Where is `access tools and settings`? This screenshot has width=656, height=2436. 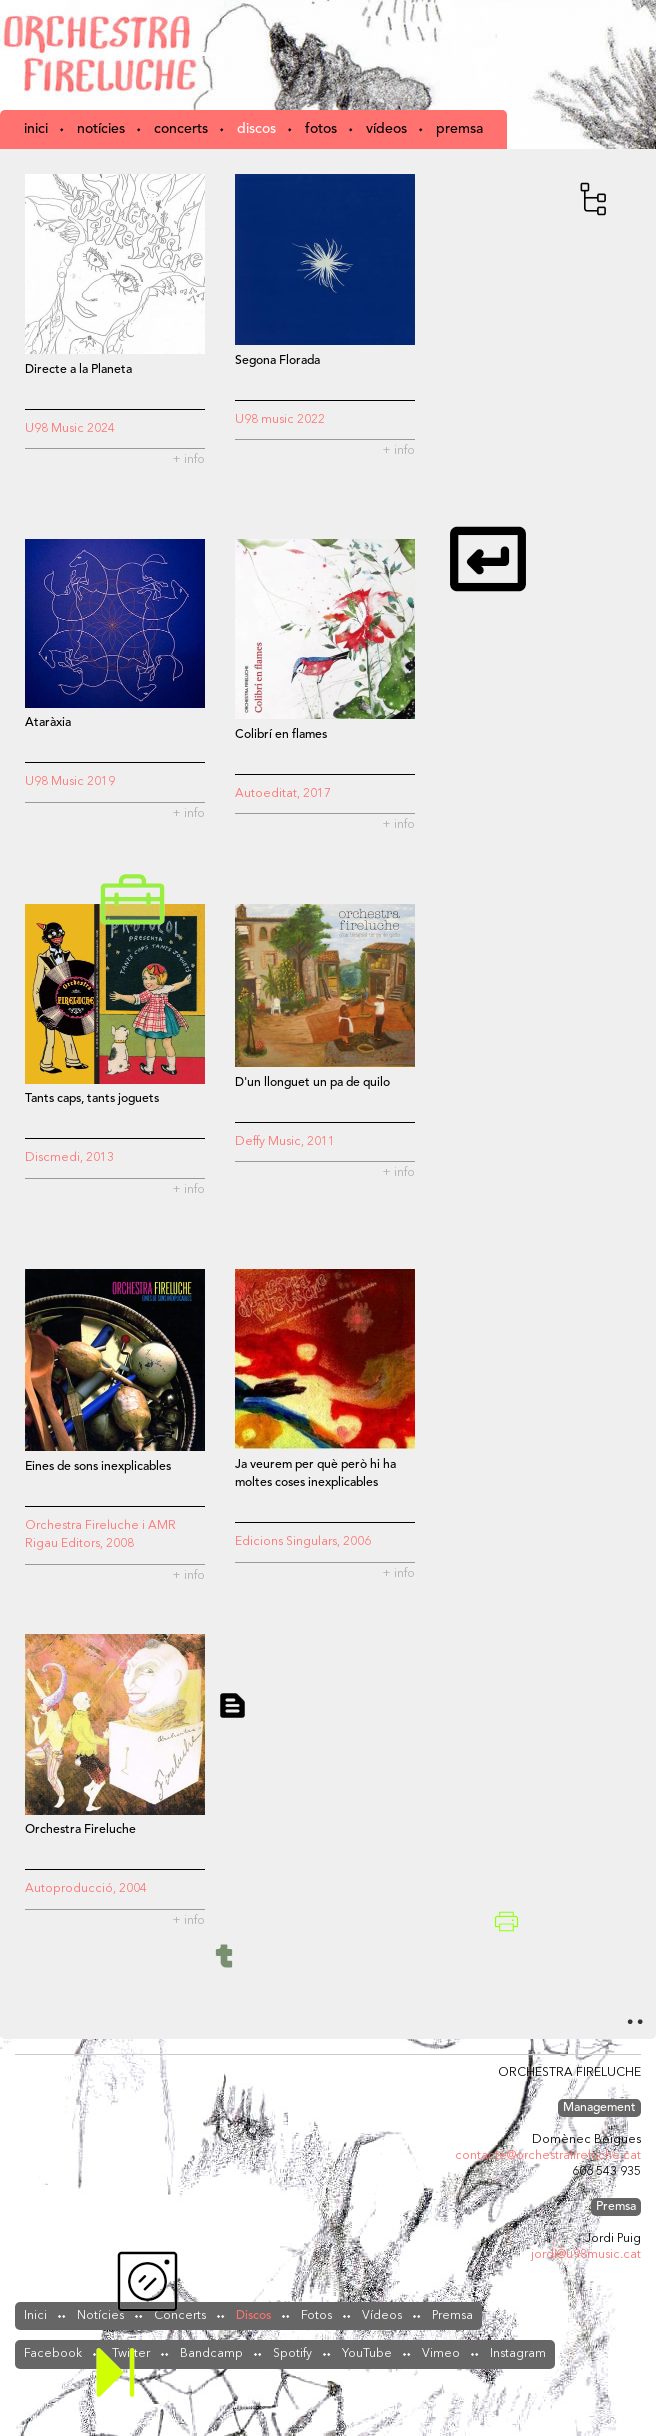 access tools and settings is located at coordinates (132, 901).